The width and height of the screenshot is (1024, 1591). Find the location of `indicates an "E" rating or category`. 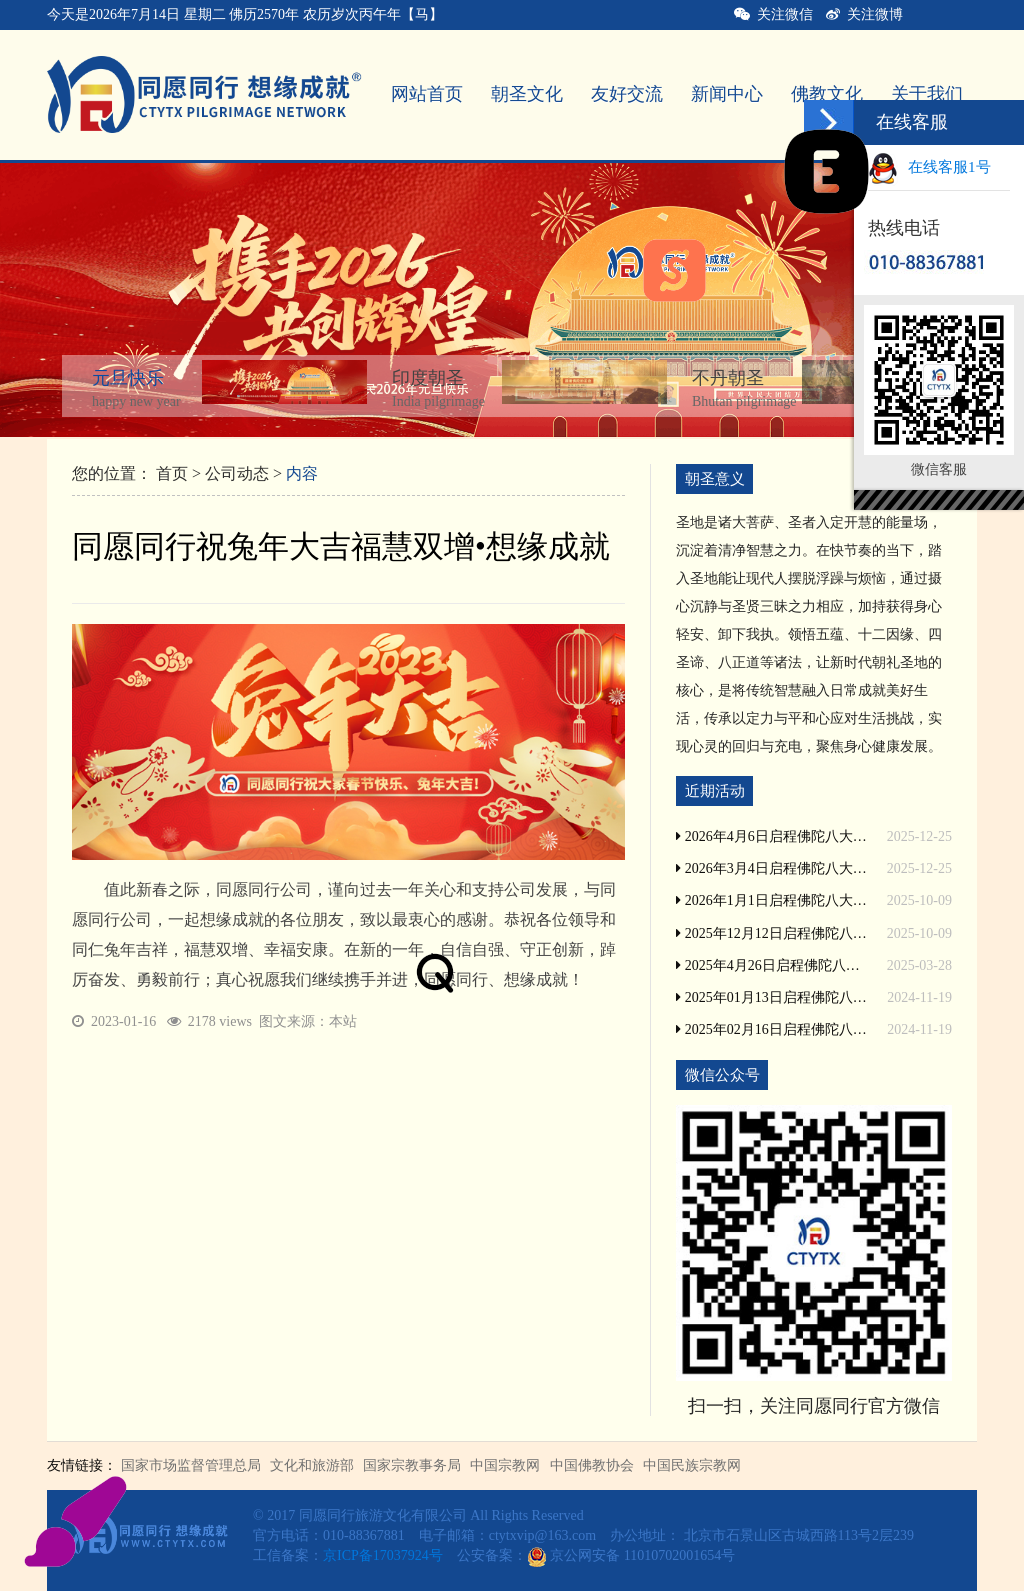

indicates an "E" rating or category is located at coordinates (826, 171).